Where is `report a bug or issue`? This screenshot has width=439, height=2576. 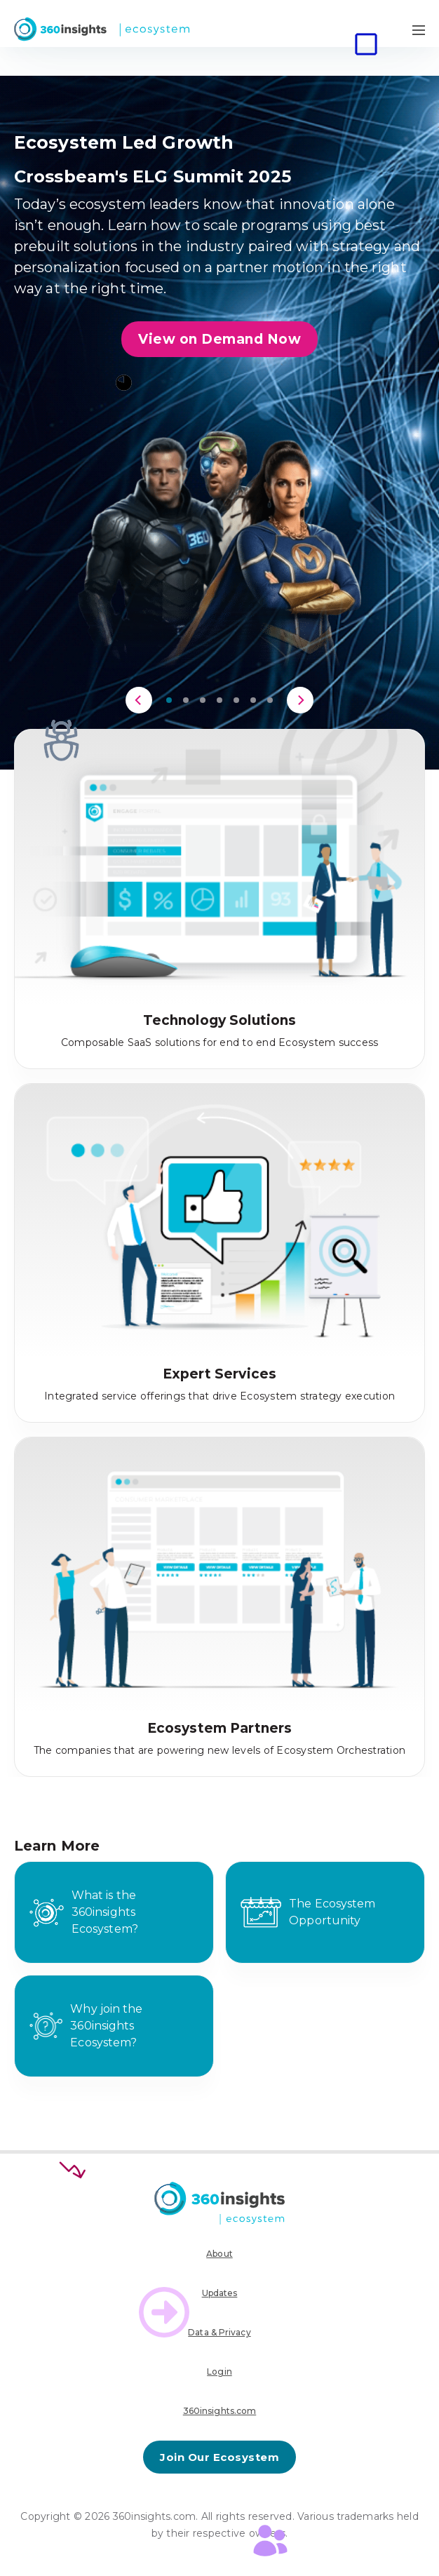
report a bug or issue is located at coordinates (61, 740).